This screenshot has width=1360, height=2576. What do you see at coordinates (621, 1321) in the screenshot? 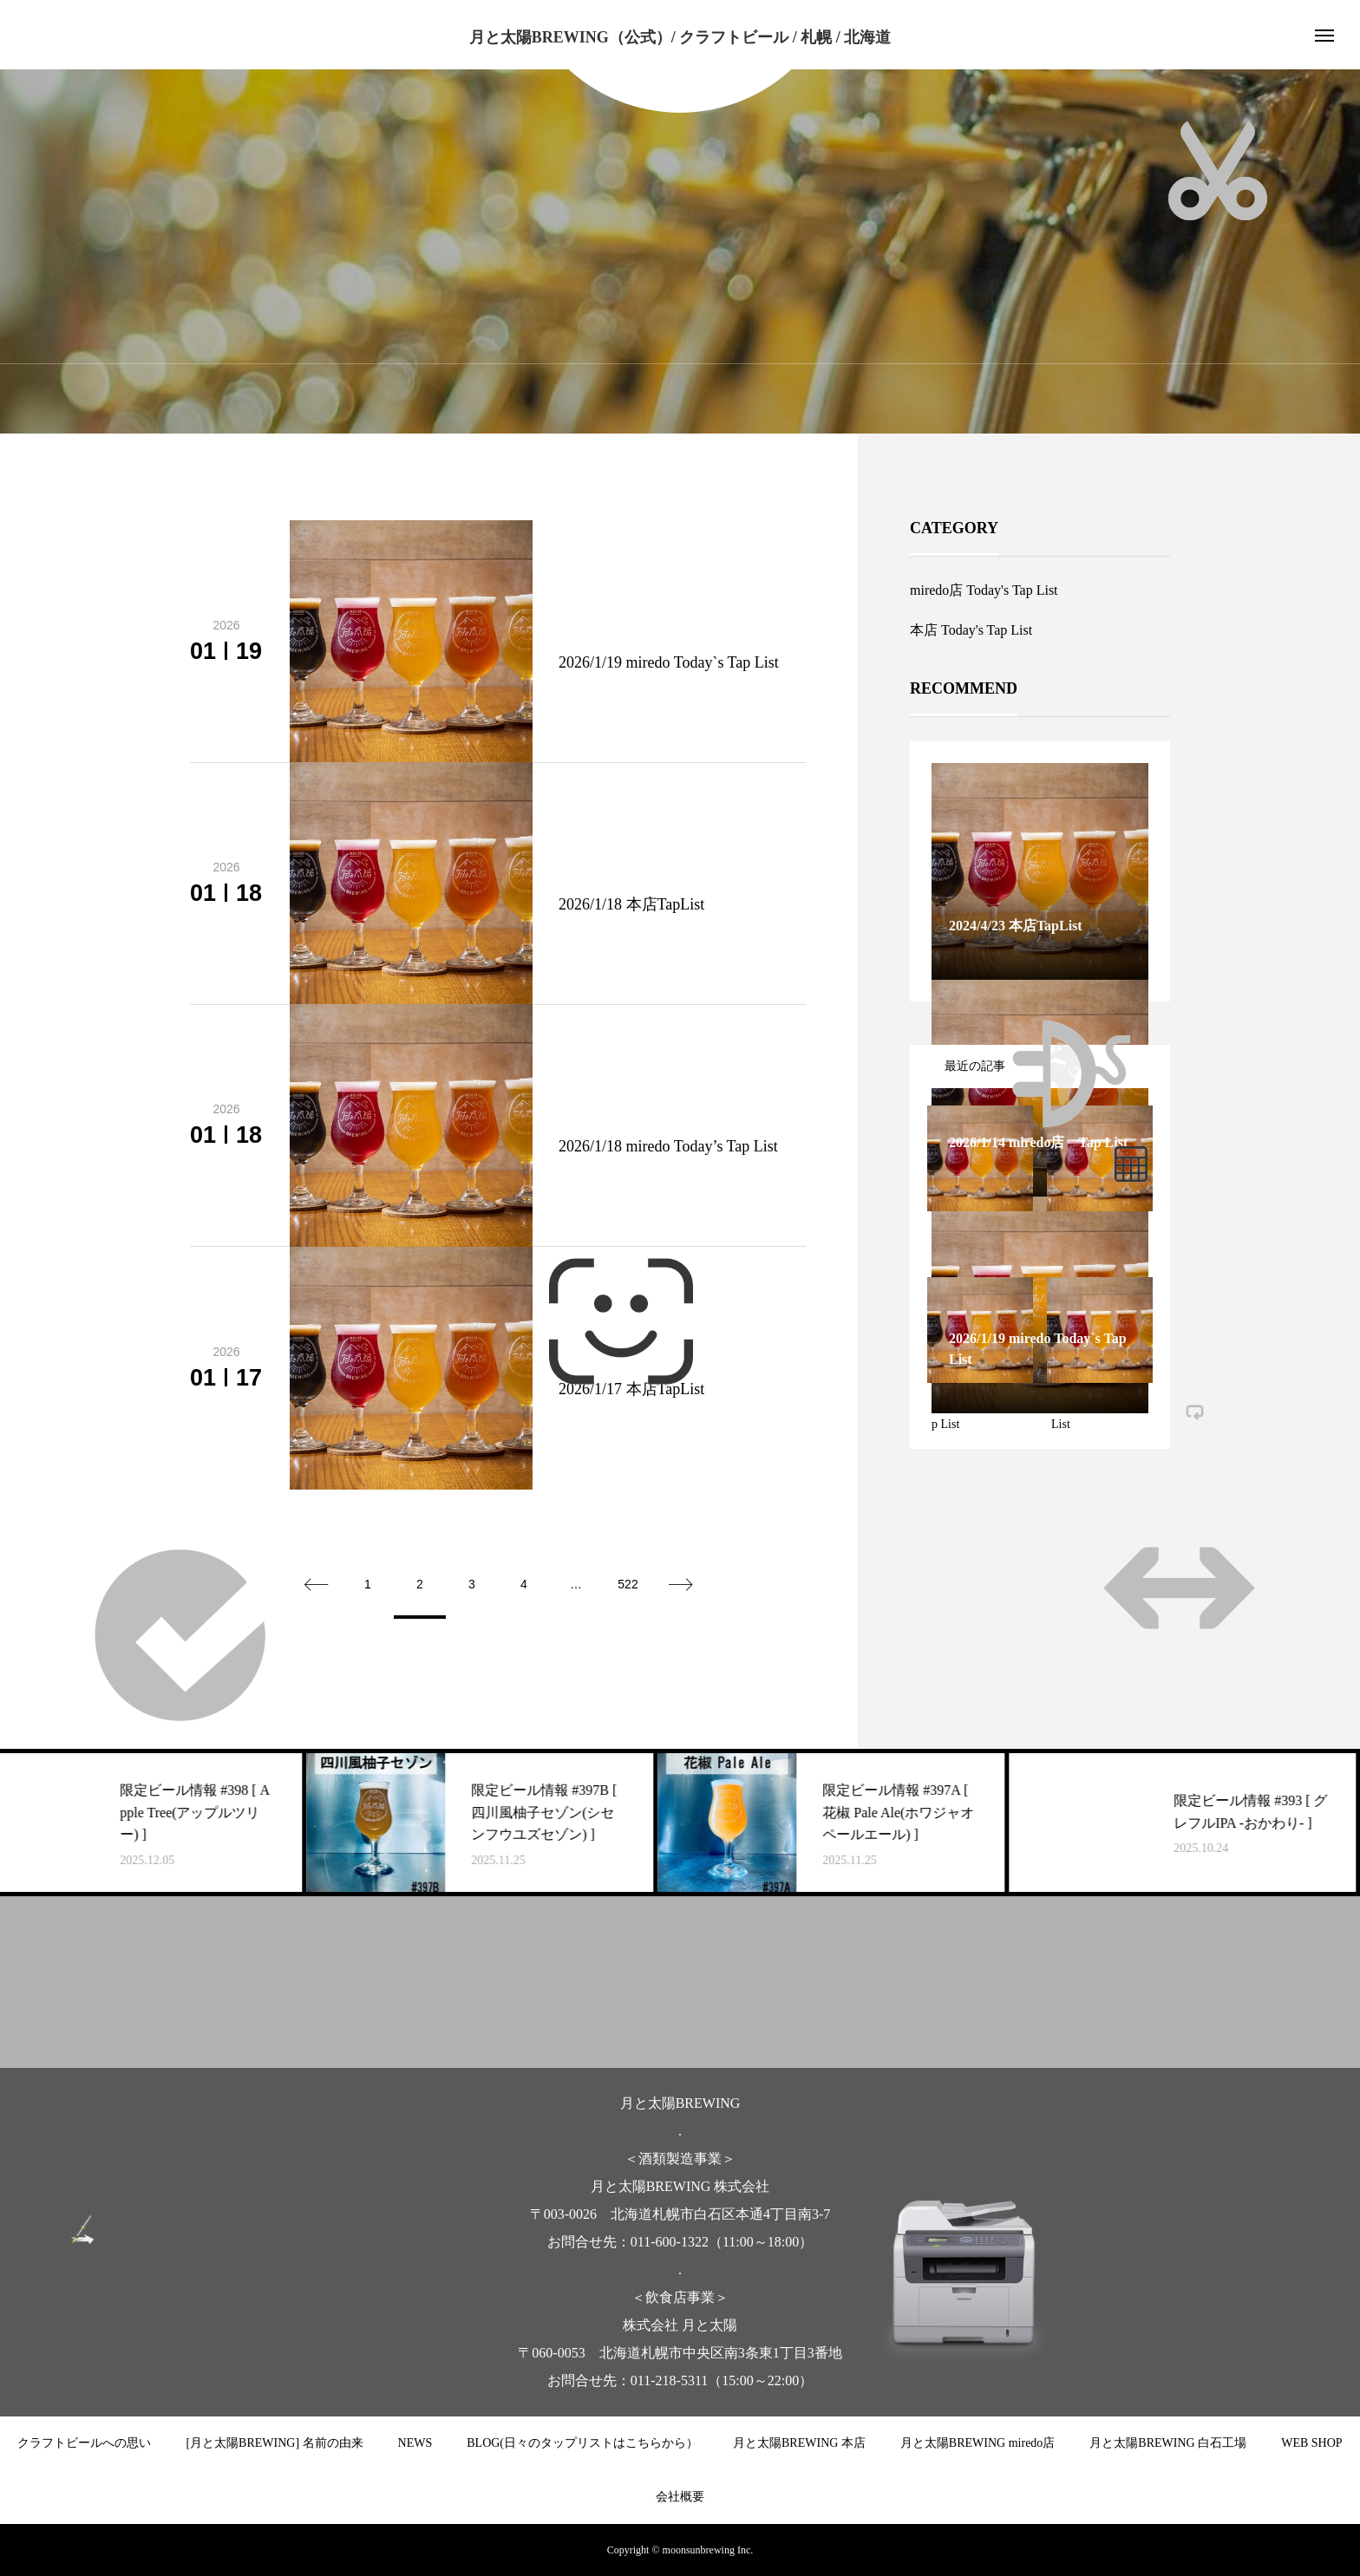
I see `face recognition authentication` at bounding box center [621, 1321].